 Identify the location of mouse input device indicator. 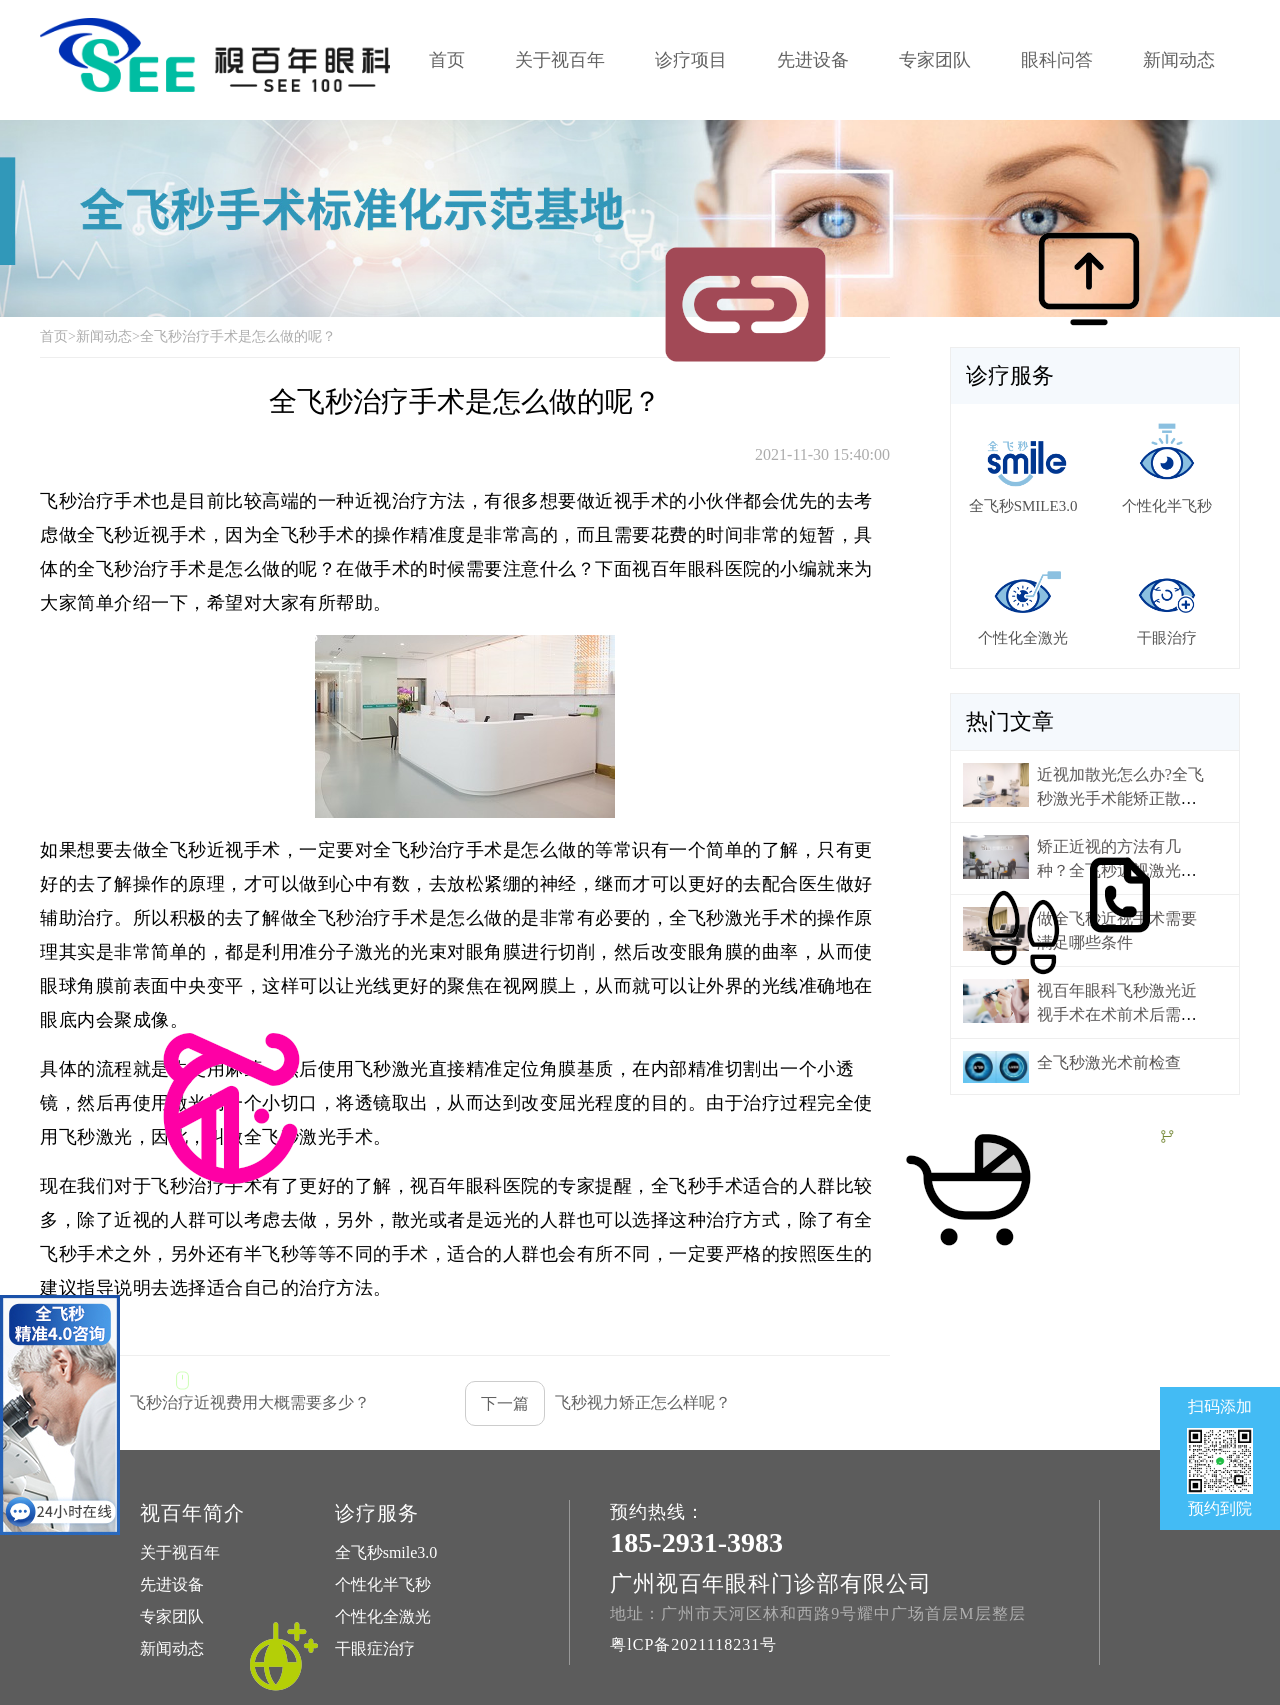
(182, 1380).